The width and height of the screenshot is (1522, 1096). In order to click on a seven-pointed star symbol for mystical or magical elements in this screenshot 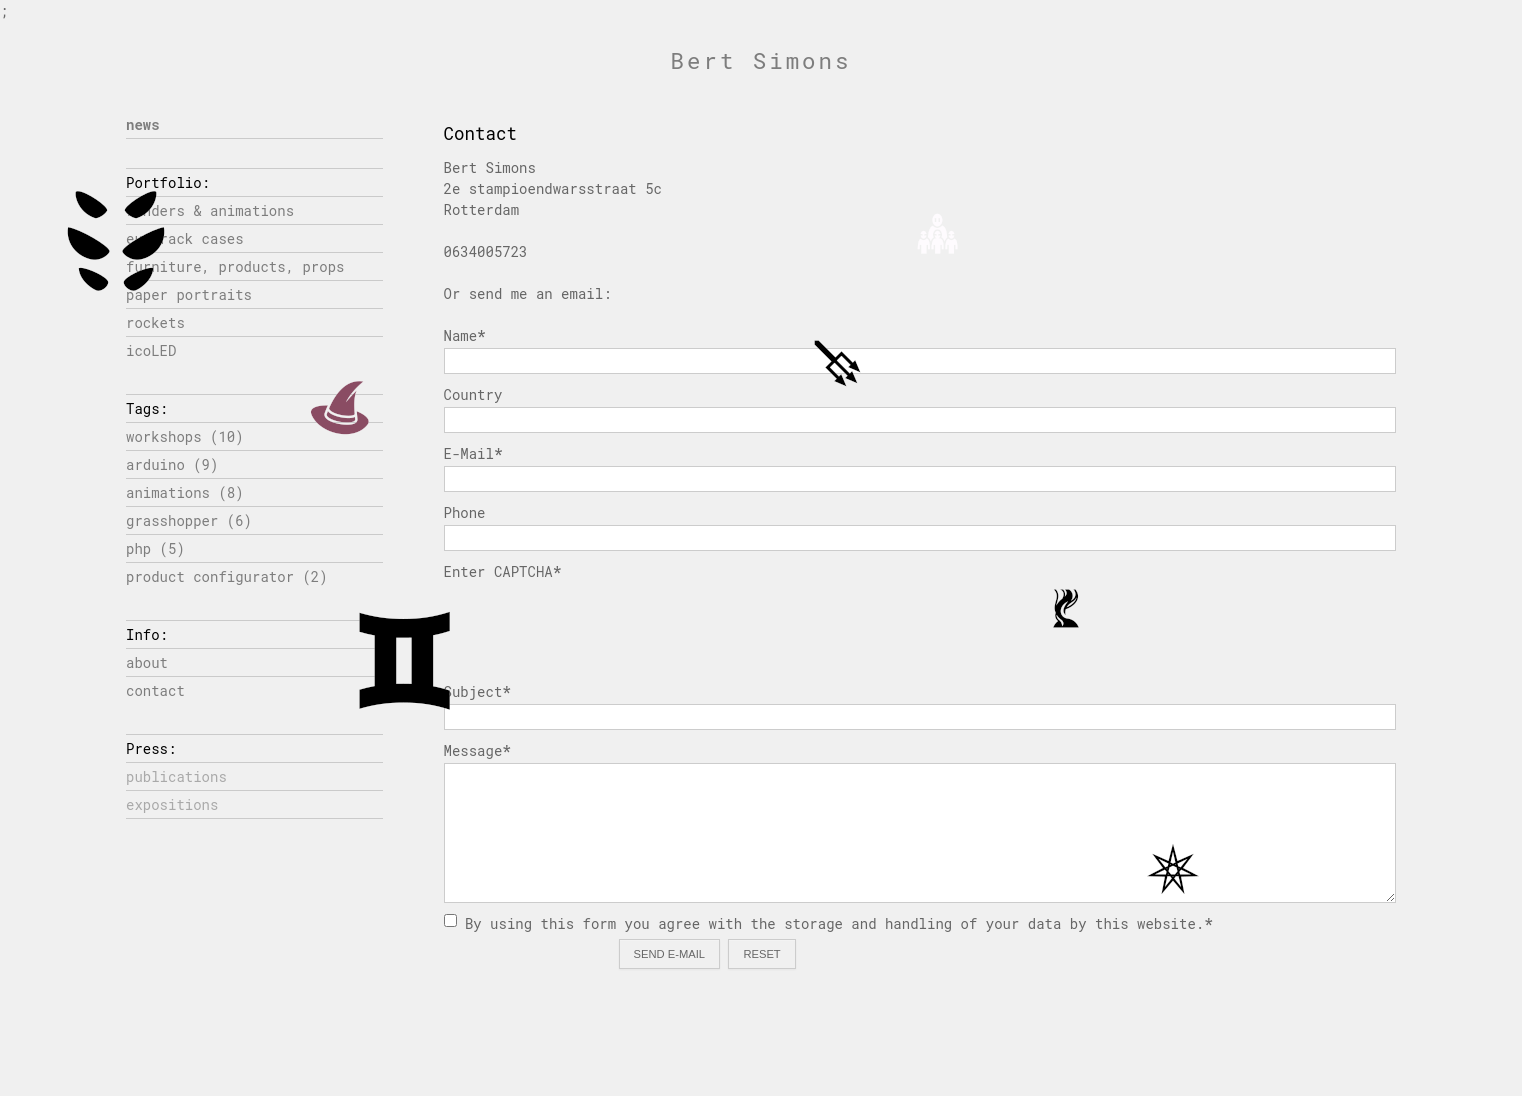, I will do `click(1173, 869)`.